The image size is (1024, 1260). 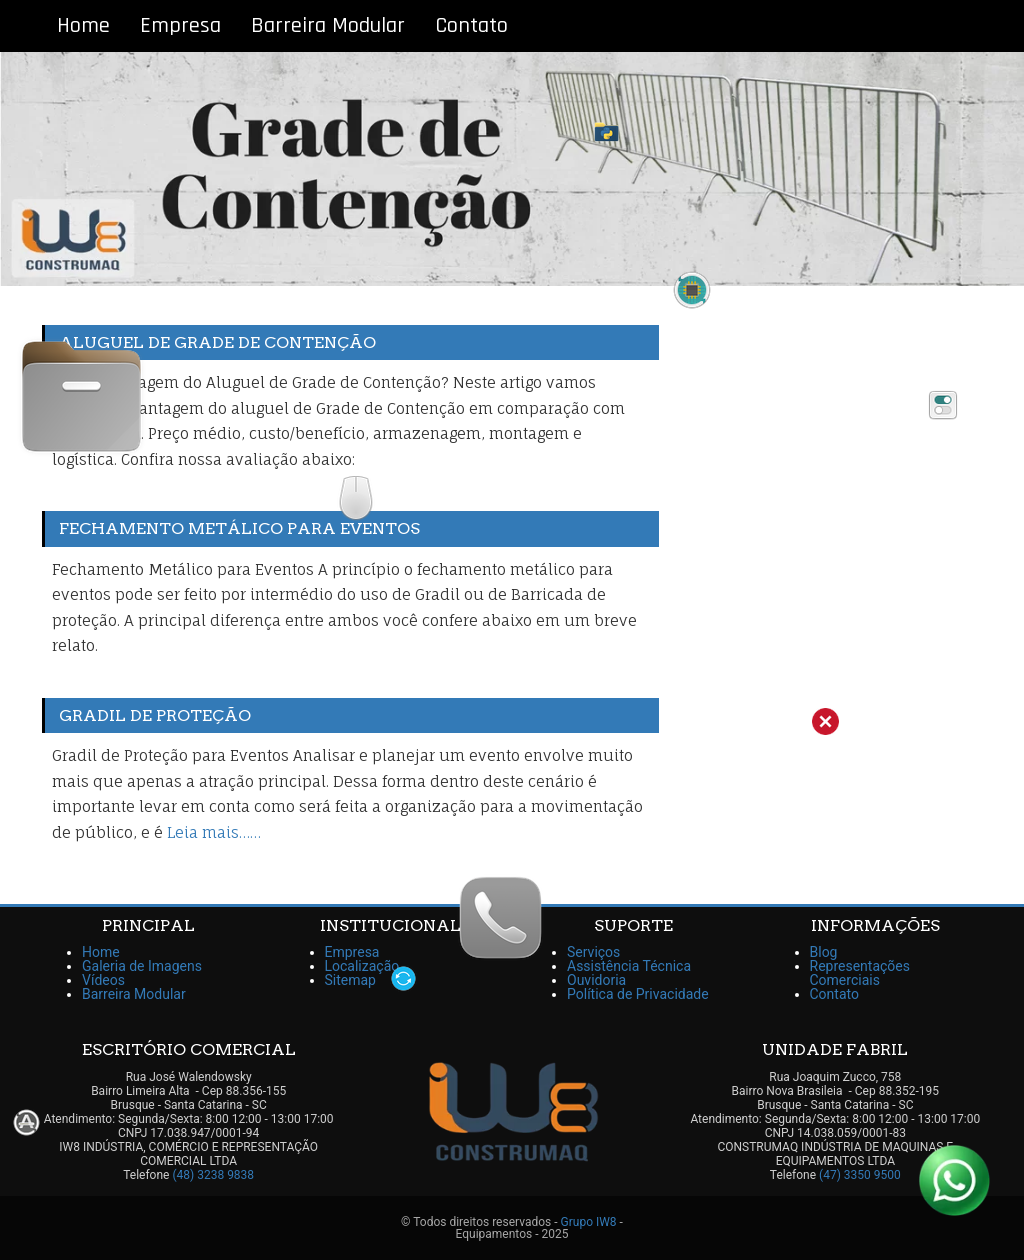 I want to click on open the phone app to make a call, so click(x=500, y=917).